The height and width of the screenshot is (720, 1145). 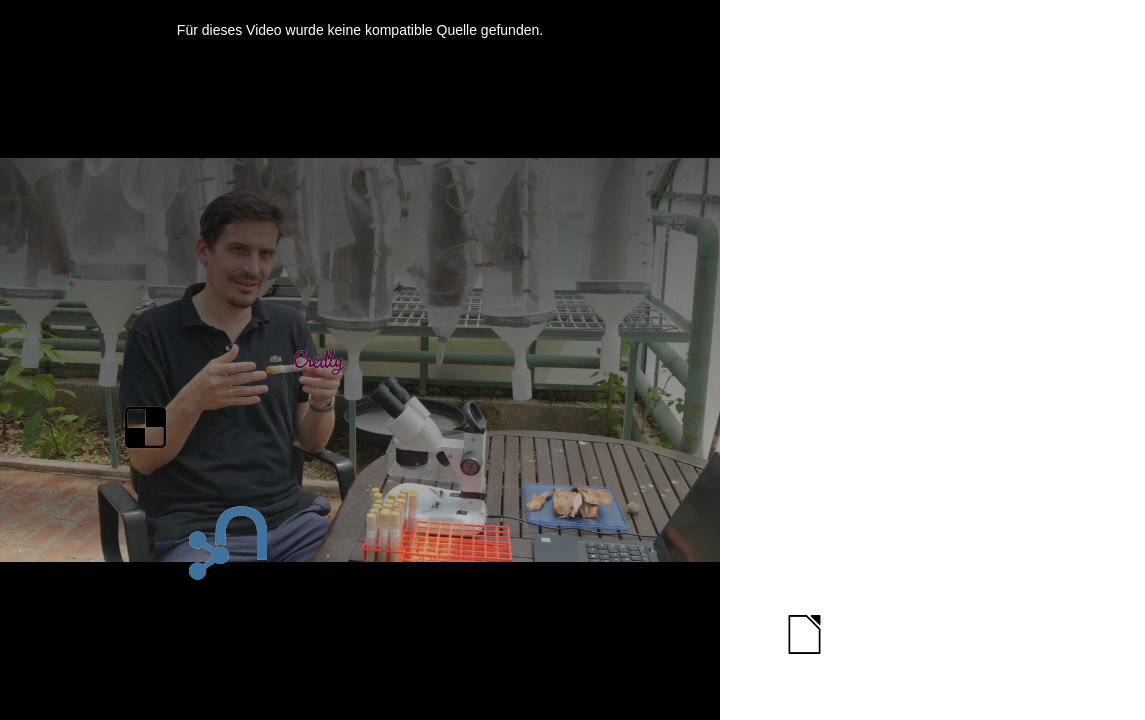 What do you see at coordinates (804, 634) in the screenshot?
I see `open LibreOffice application` at bounding box center [804, 634].